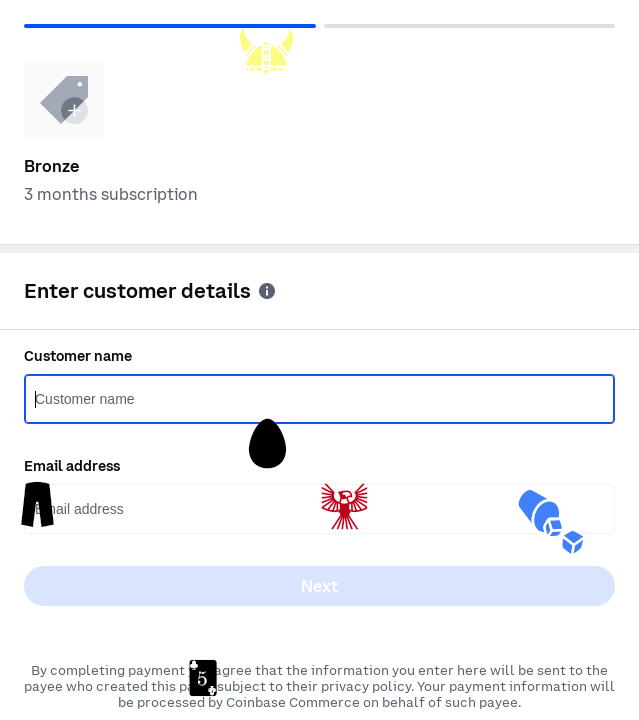 The image size is (639, 720). Describe the element at coordinates (37, 504) in the screenshot. I see `browse pants or trousers in a clothing app` at that location.